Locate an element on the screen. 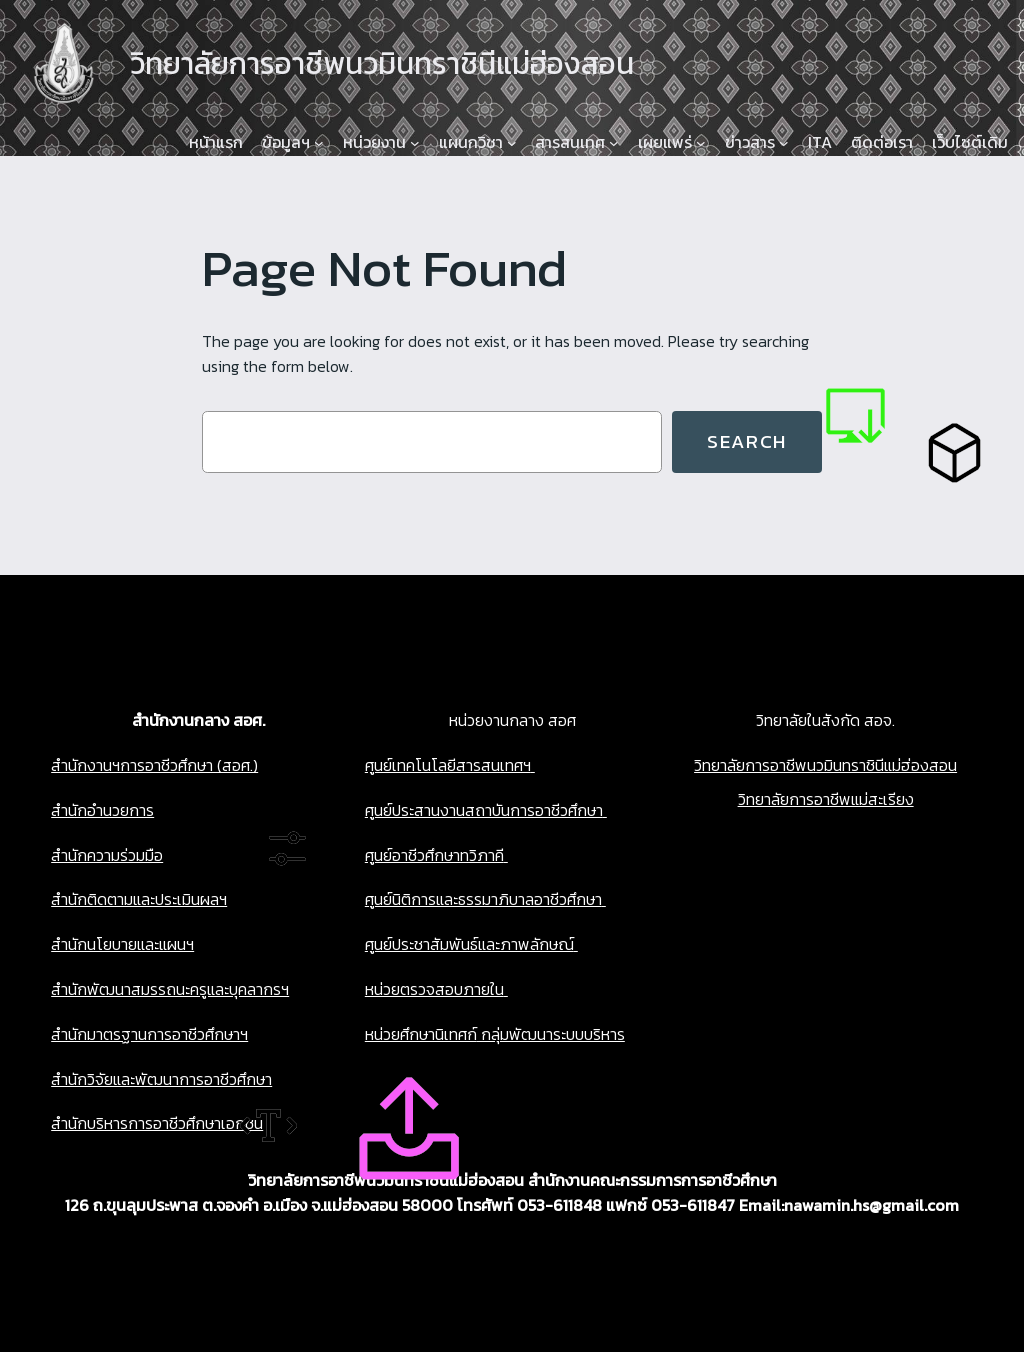 This screenshot has height=1352, width=1024. indicates a method or function in code is located at coordinates (954, 453).